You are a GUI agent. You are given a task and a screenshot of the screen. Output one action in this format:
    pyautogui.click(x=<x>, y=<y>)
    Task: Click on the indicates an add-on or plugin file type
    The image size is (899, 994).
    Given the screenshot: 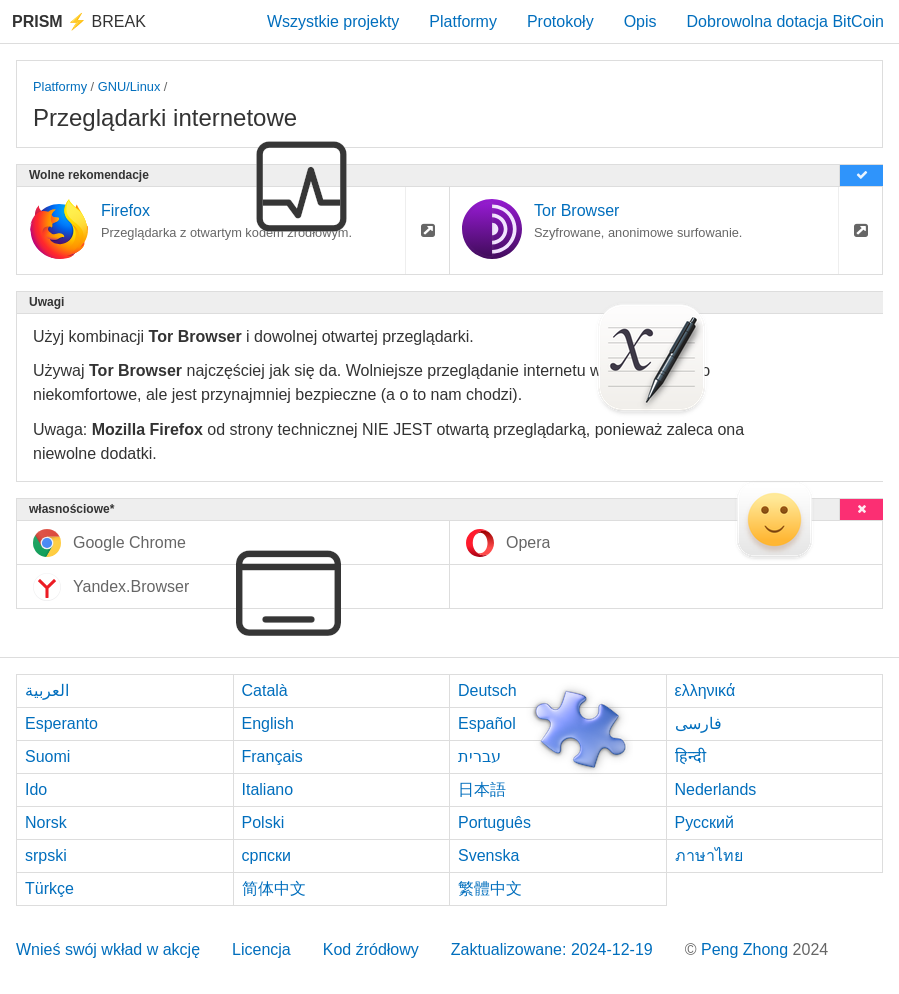 What is the action you would take?
    pyautogui.click(x=578, y=728)
    